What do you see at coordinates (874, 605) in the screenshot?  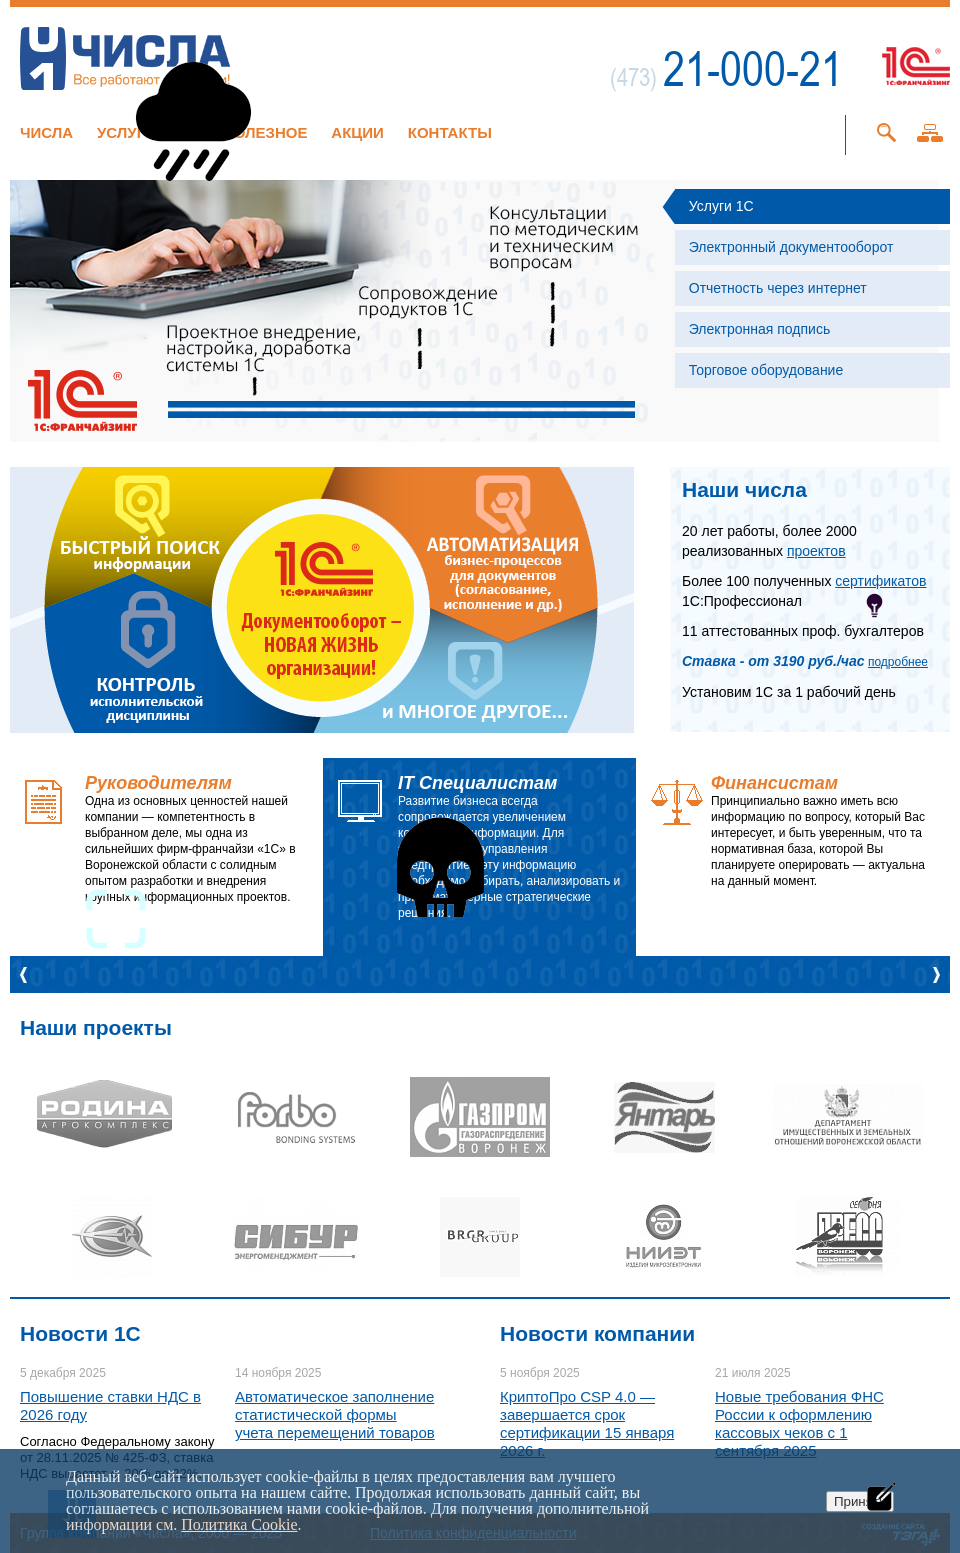 I see `access tips or suggestions` at bounding box center [874, 605].